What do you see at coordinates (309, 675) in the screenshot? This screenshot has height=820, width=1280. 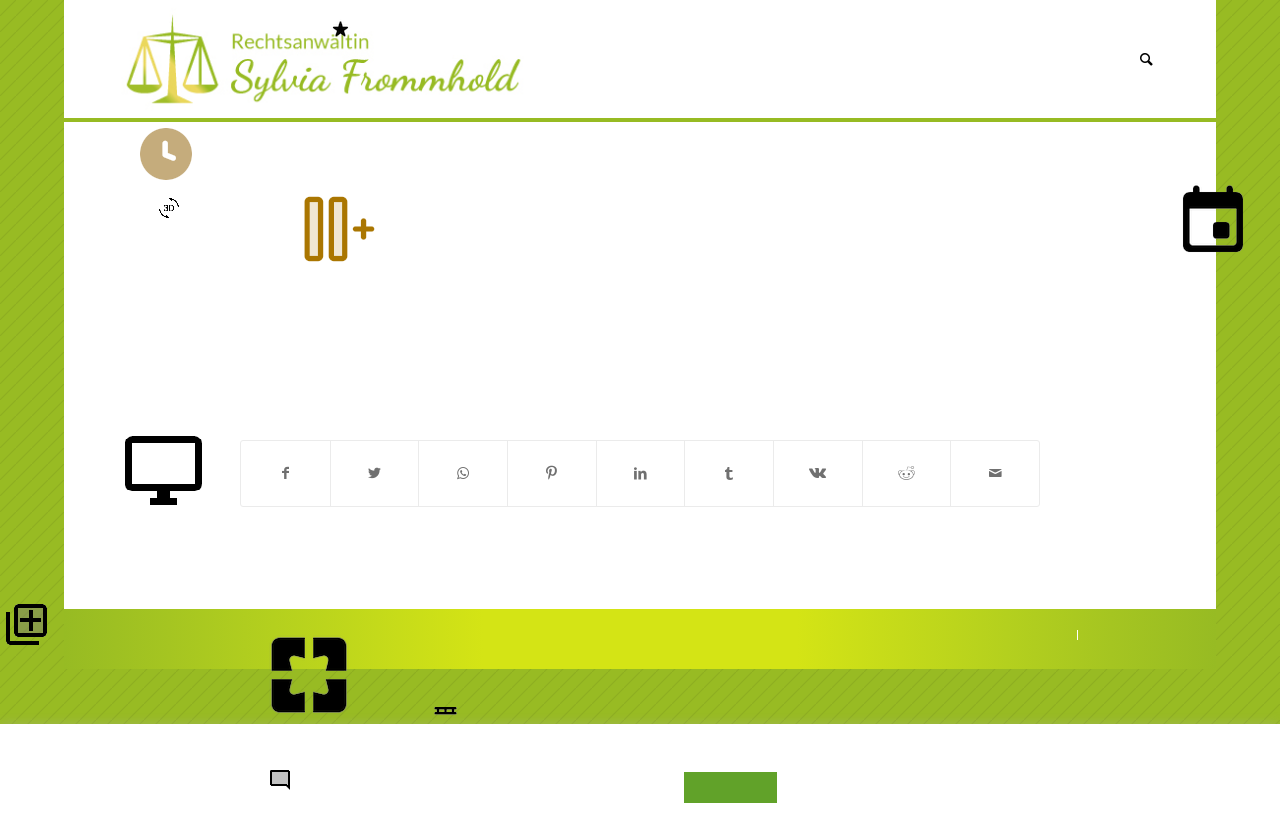 I see `access pages or documents` at bounding box center [309, 675].